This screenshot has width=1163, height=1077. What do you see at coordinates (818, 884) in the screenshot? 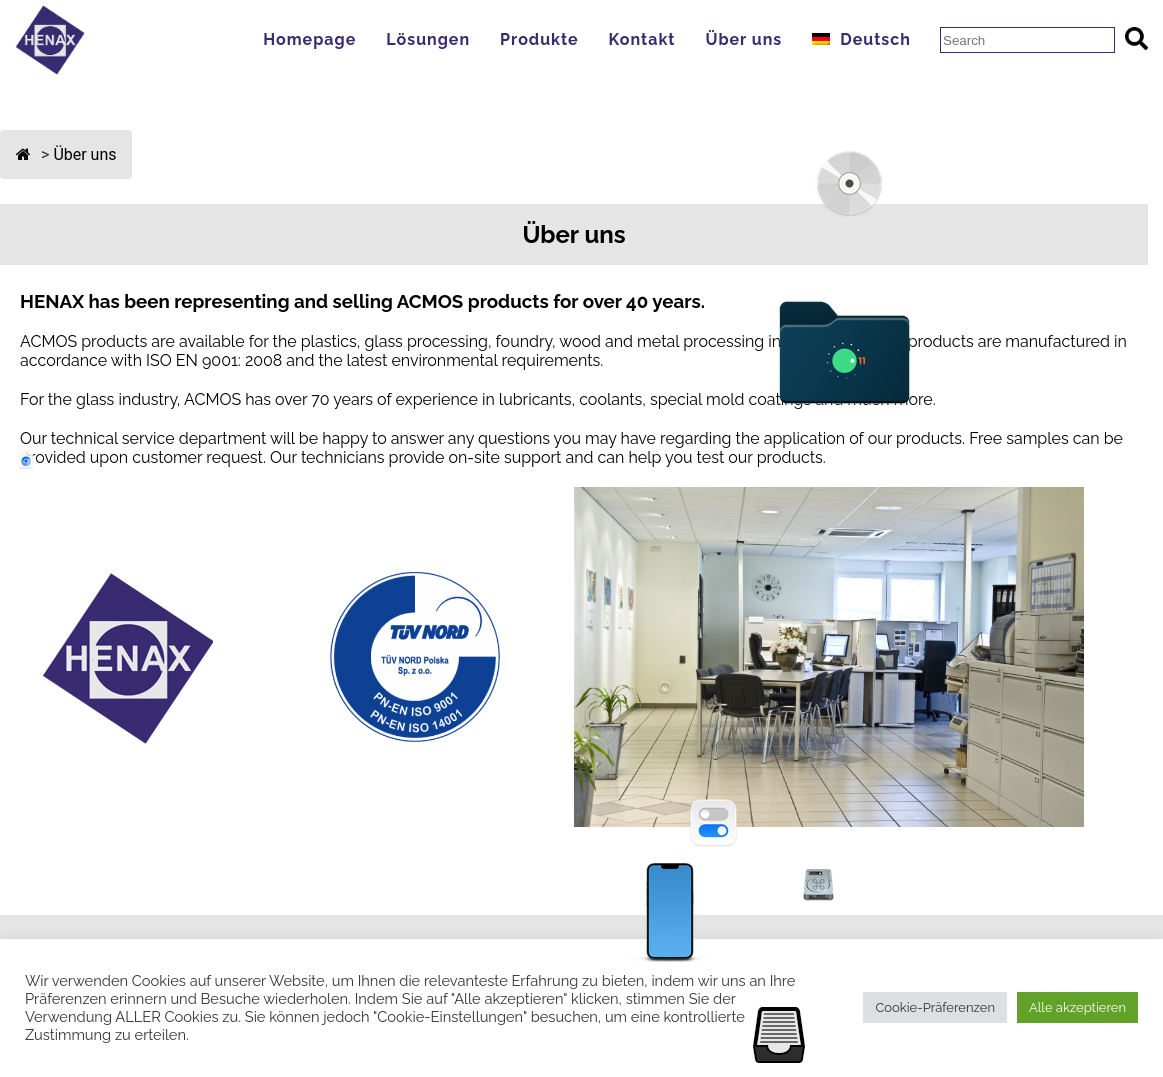
I see `access the root system drive` at bounding box center [818, 884].